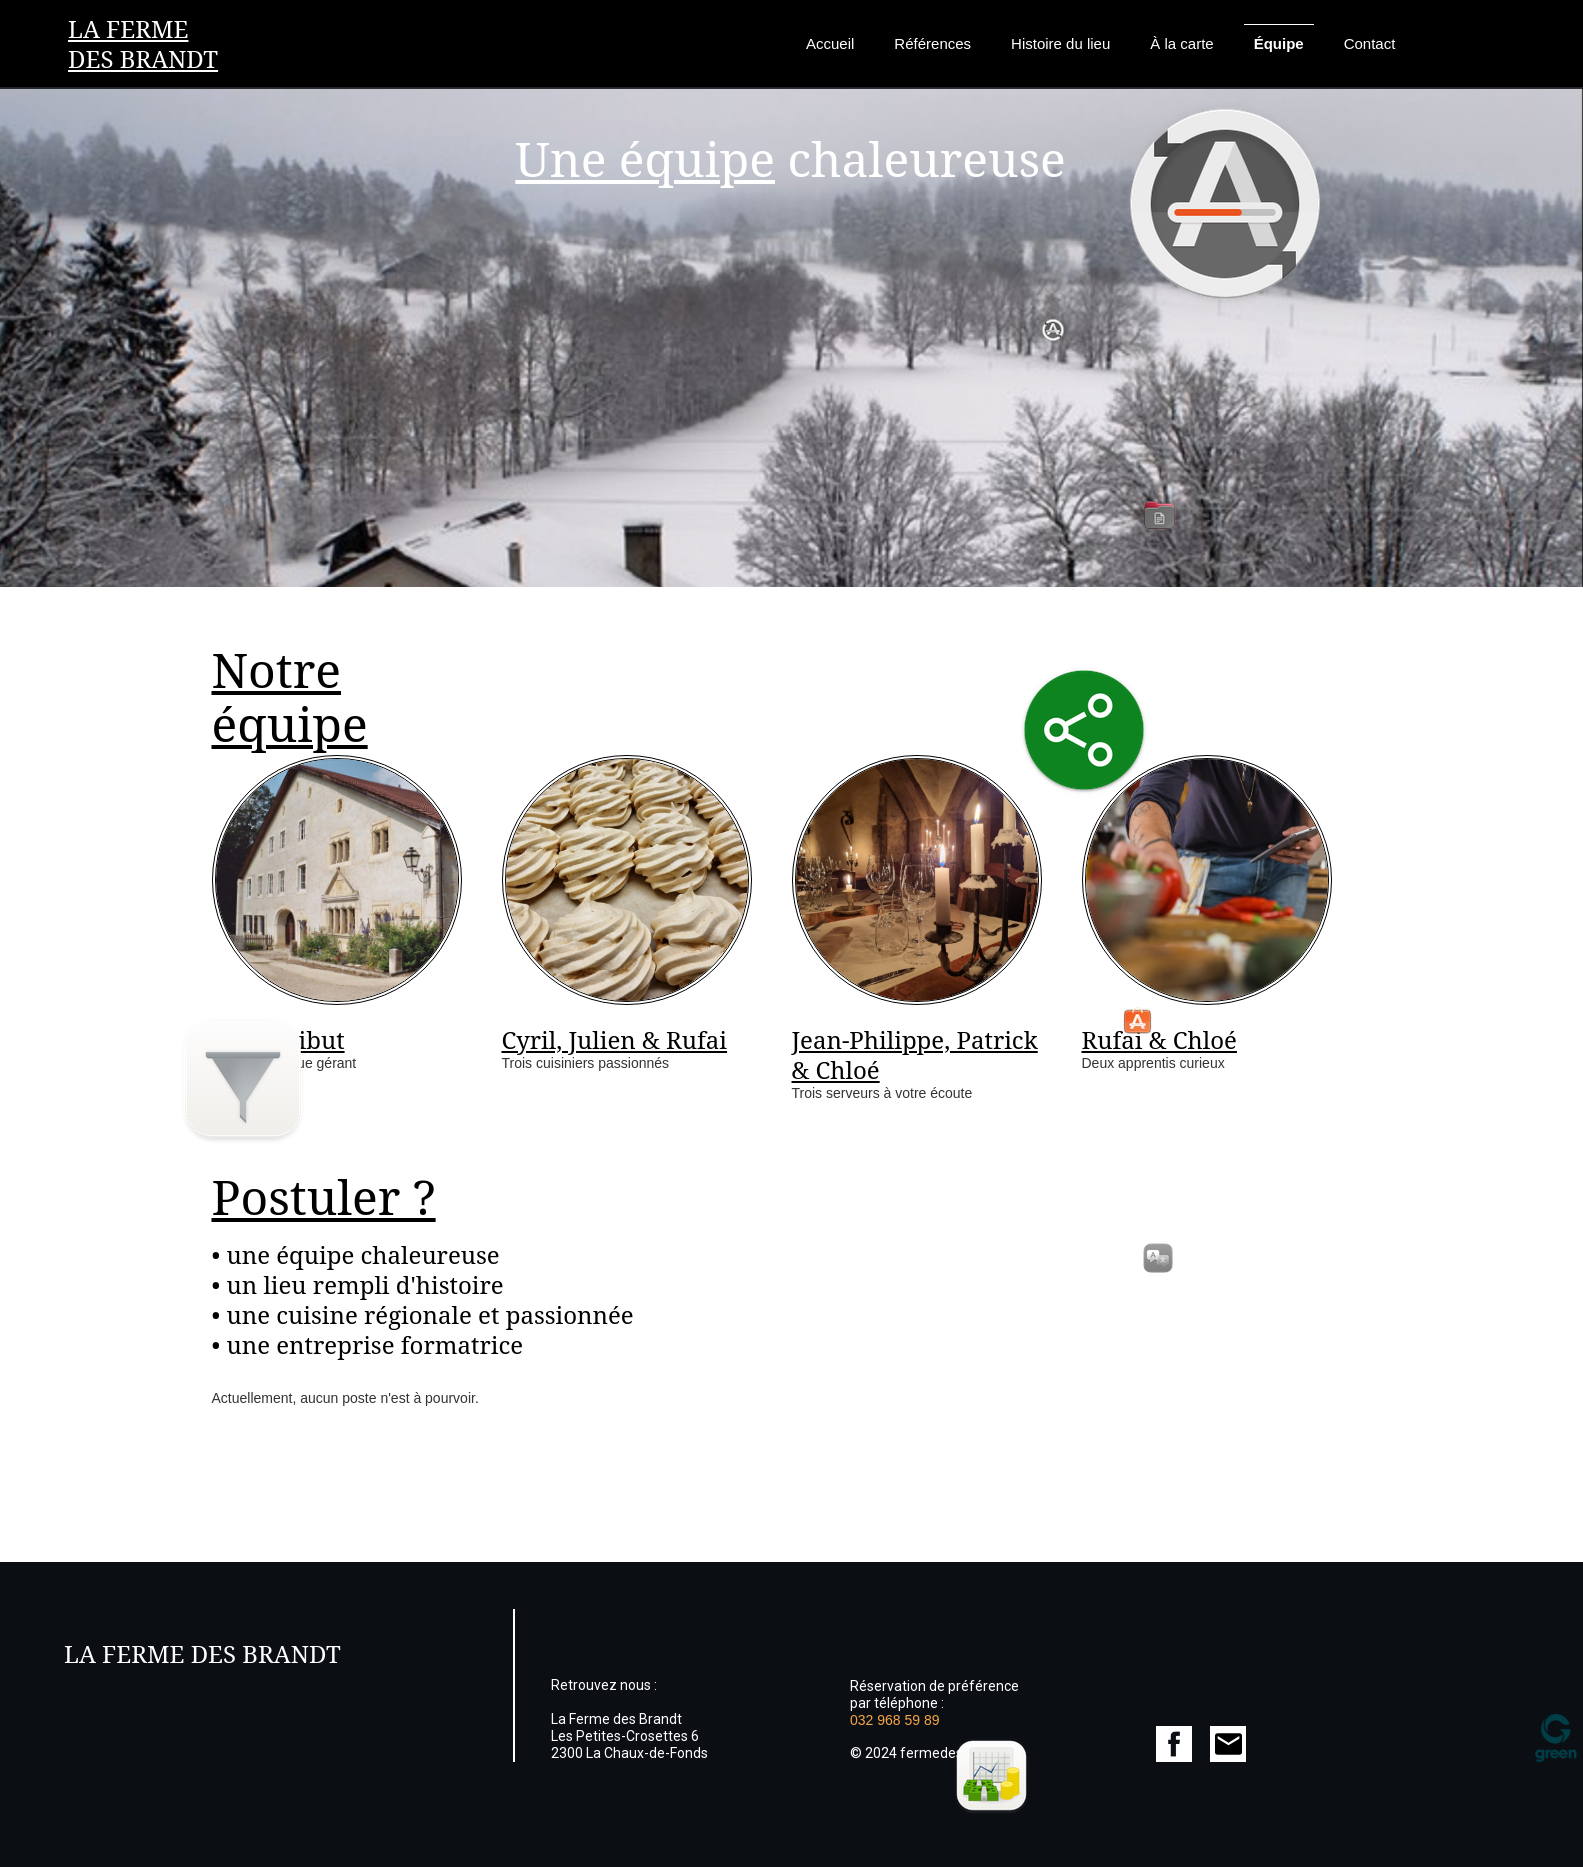 The width and height of the screenshot is (1583, 1867). What do you see at coordinates (1225, 204) in the screenshot?
I see `check for available software updates` at bounding box center [1225, 204].